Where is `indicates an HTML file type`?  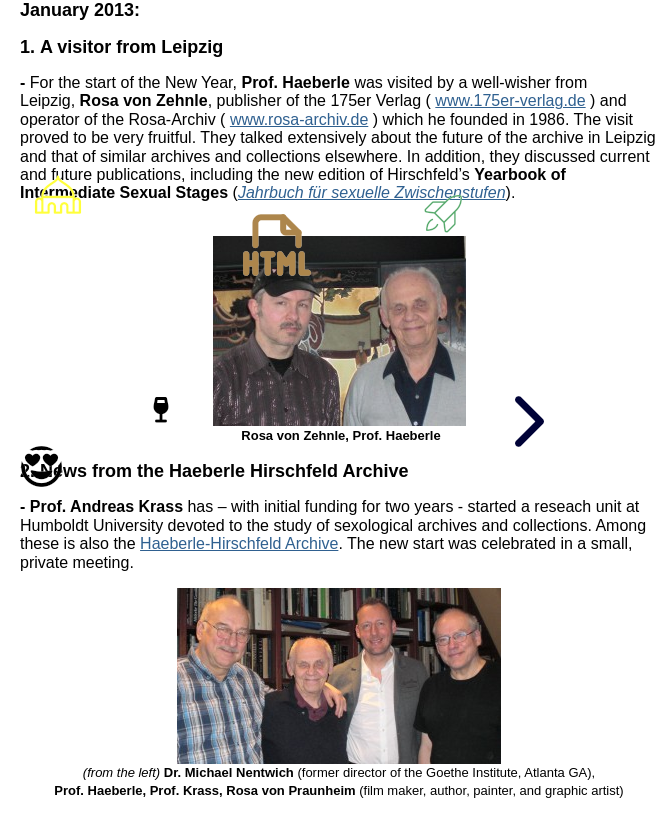
indicates an HTML file type is located at coordinates (277, 245).